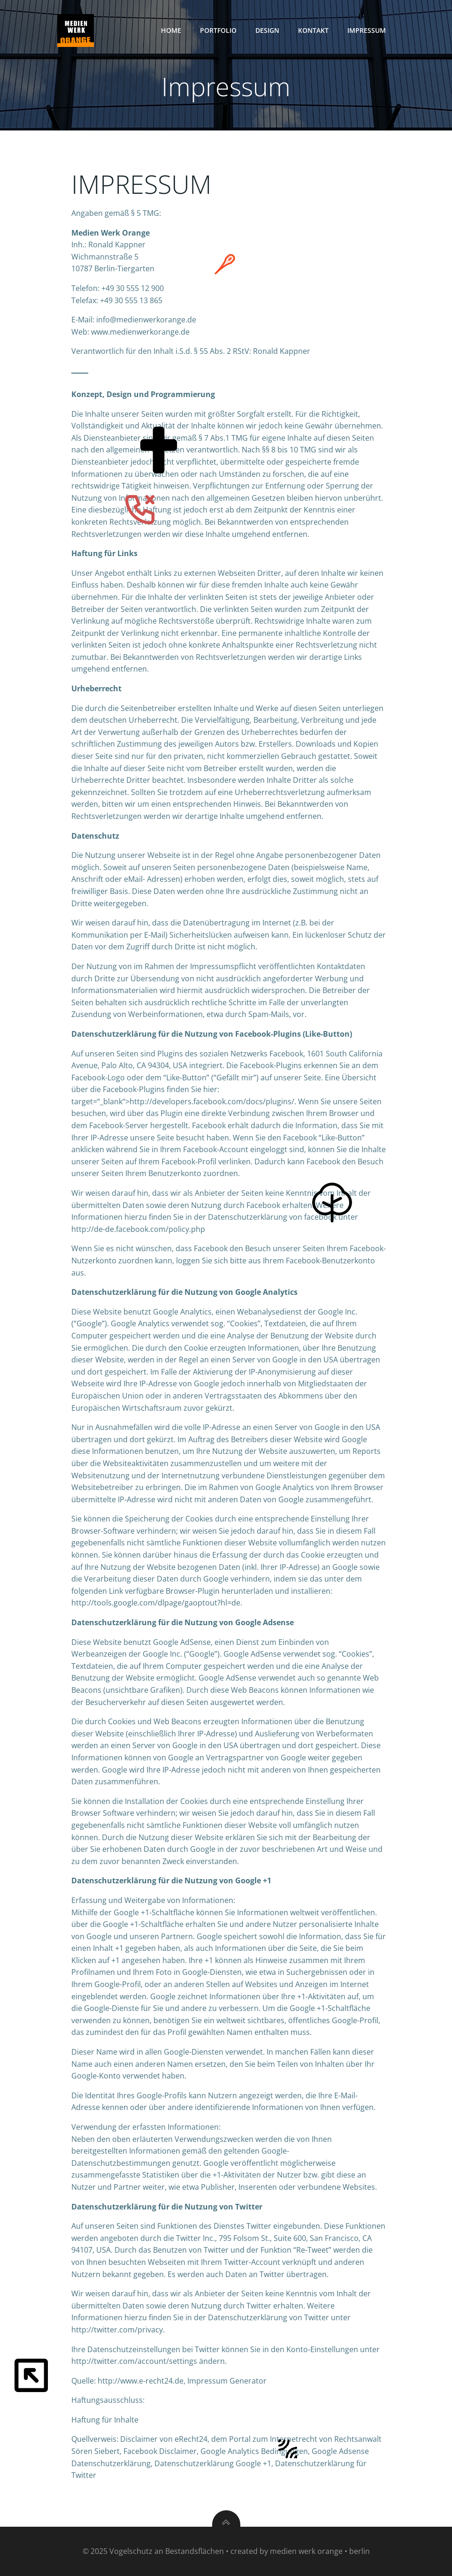 Image resolution: width=452 pixels, height=2576 pixels. I want to click on religious or faith-related content, so click(159, 450).